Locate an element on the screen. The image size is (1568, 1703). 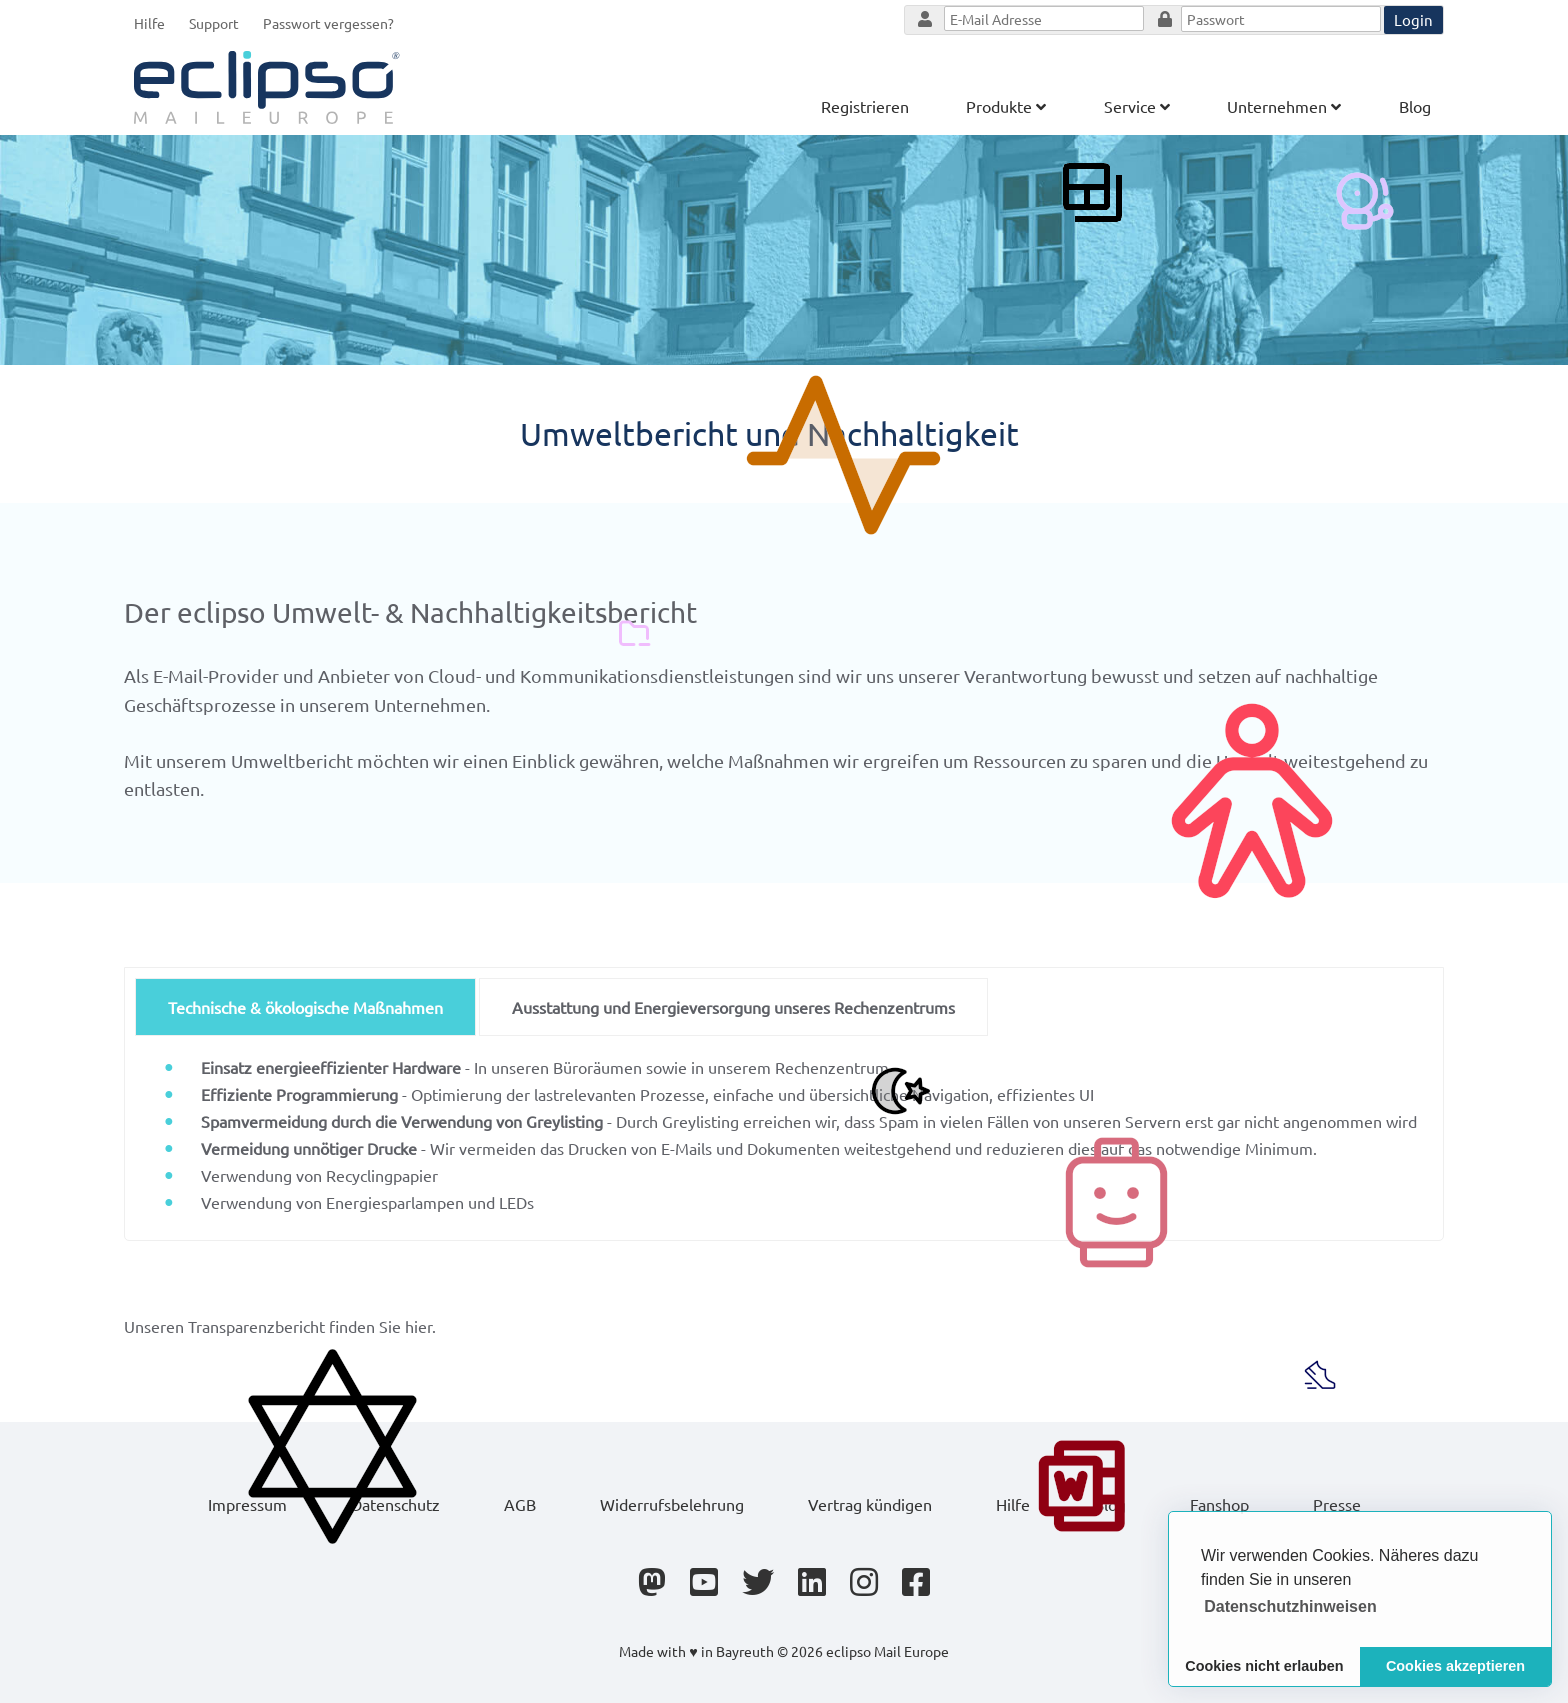
lego or building block themed feature is located at coordinates (1116, 1202).